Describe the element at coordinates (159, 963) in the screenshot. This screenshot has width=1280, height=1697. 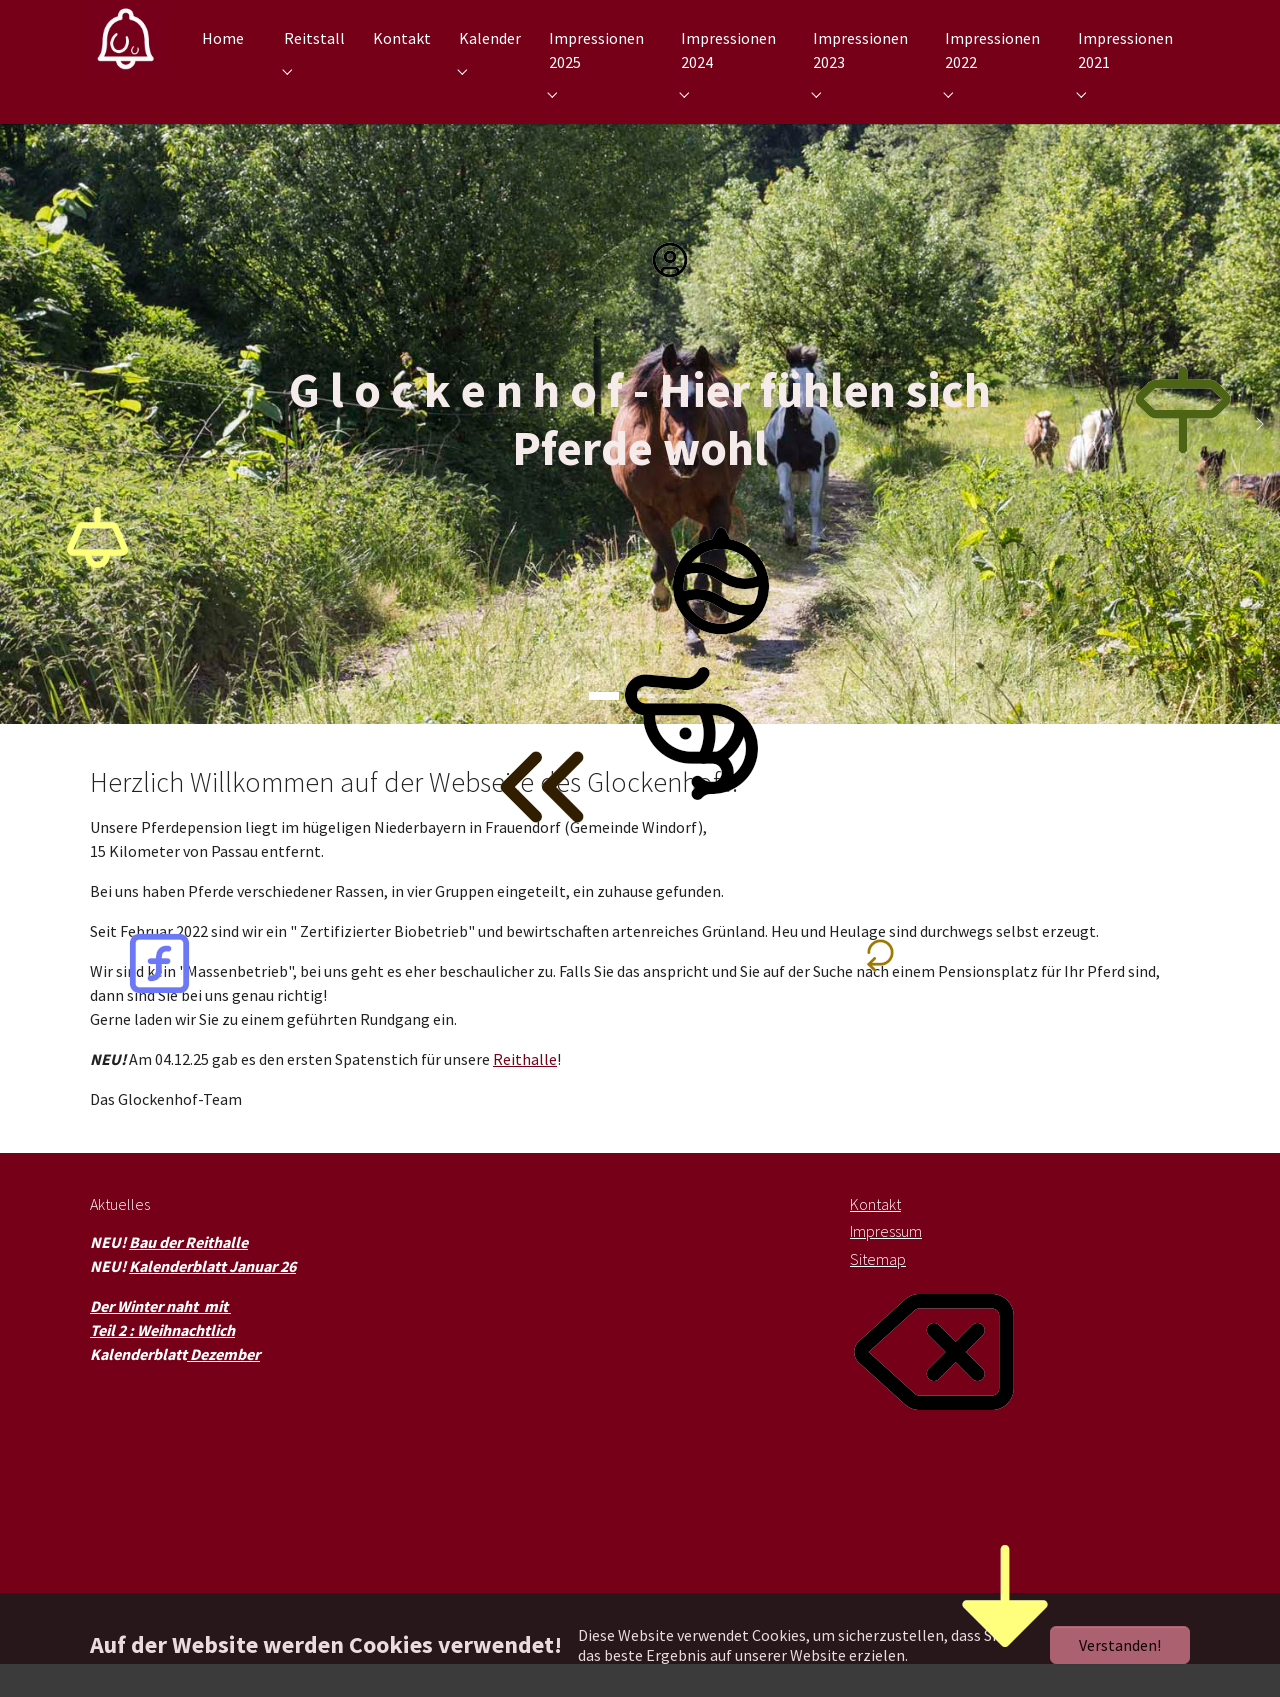
I see `access mathematical functions or formulas` at that location.